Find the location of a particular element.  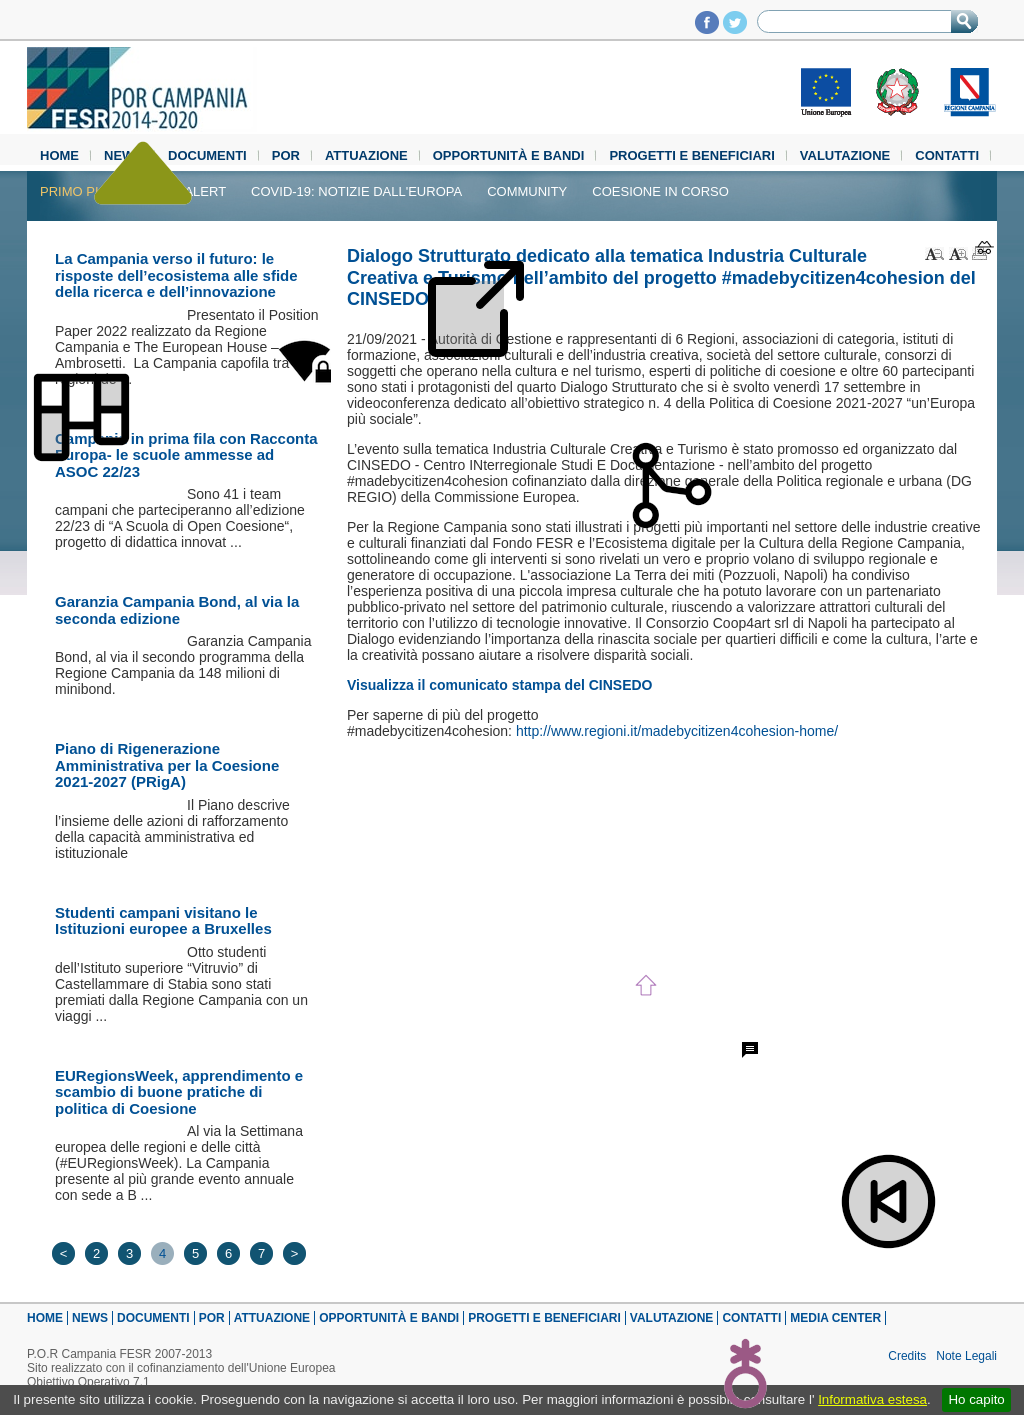

view kanban board is located at coordinates (81, 413).